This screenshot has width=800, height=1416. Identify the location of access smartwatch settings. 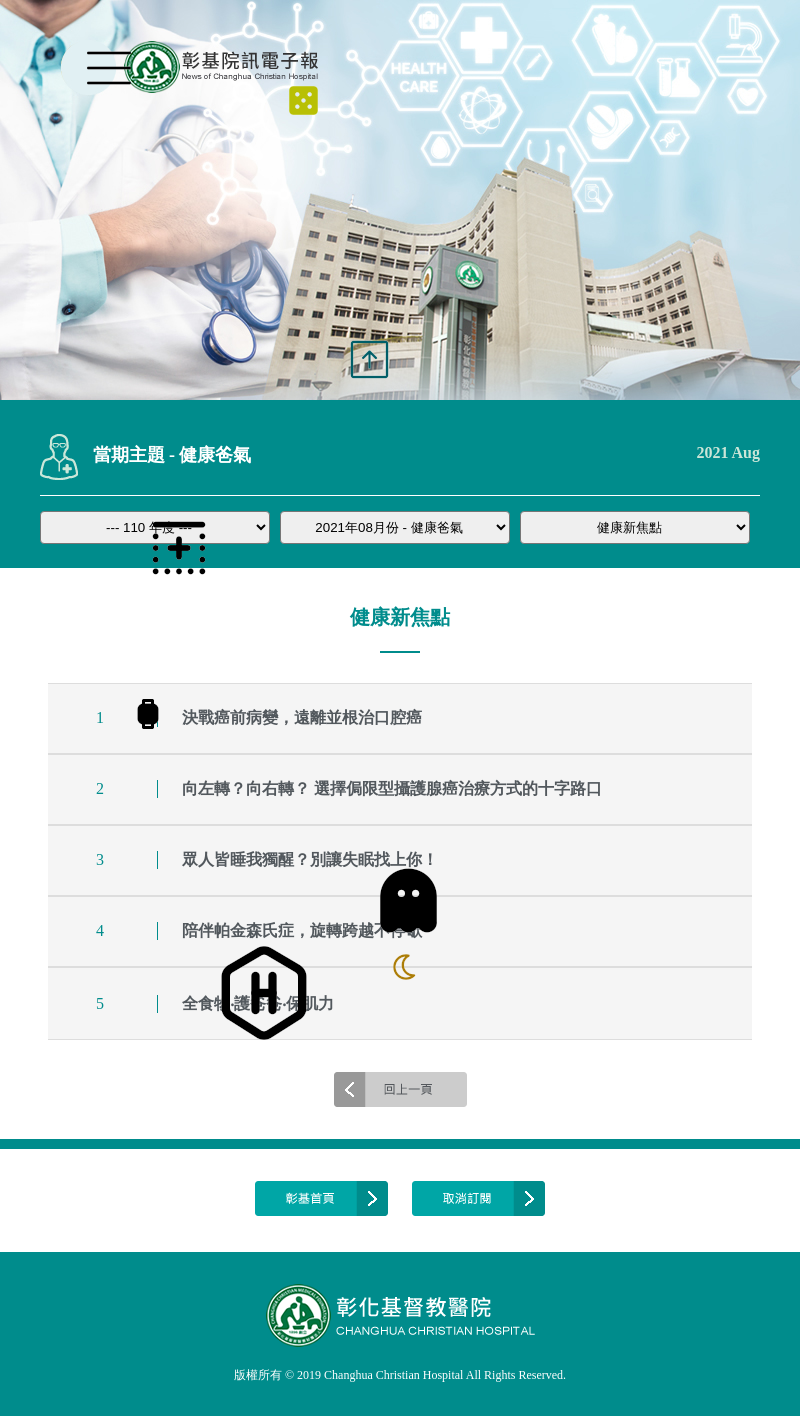
(148, 714).